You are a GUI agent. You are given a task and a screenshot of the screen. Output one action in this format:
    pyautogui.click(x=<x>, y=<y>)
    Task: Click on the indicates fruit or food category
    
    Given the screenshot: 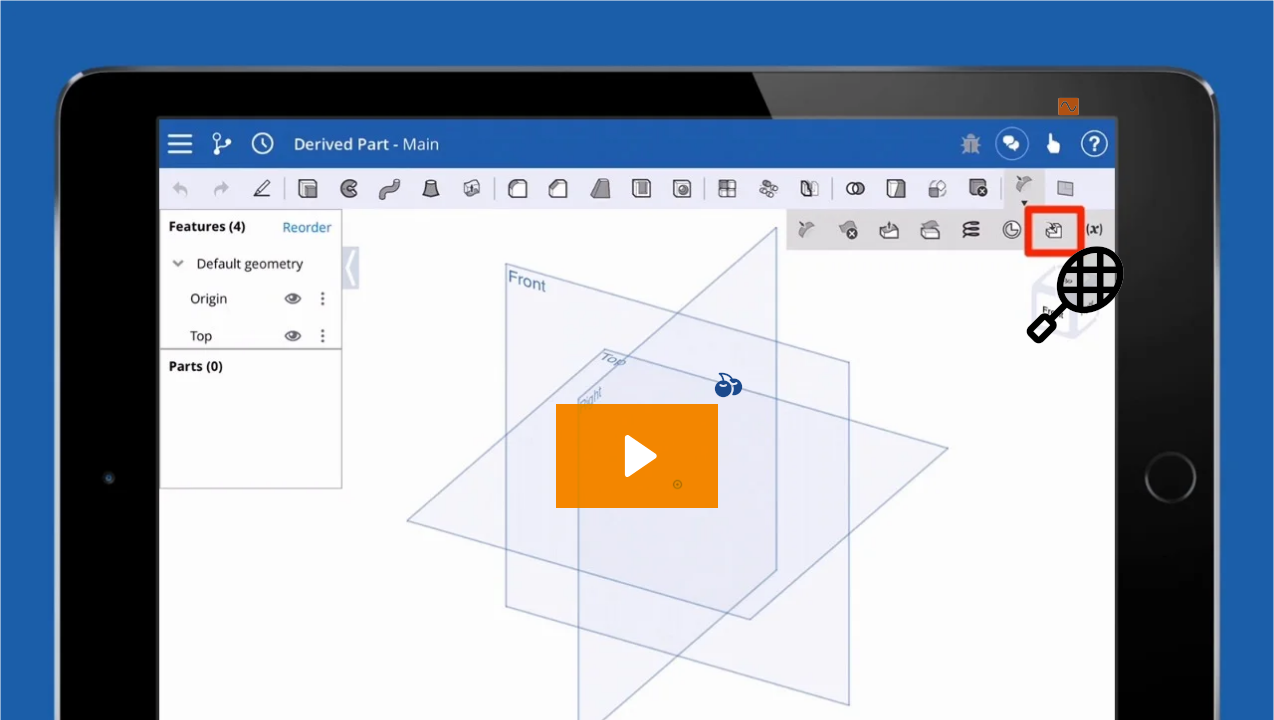 What is the action you would take?
    pyautogui.click(x=728, y=385)
    